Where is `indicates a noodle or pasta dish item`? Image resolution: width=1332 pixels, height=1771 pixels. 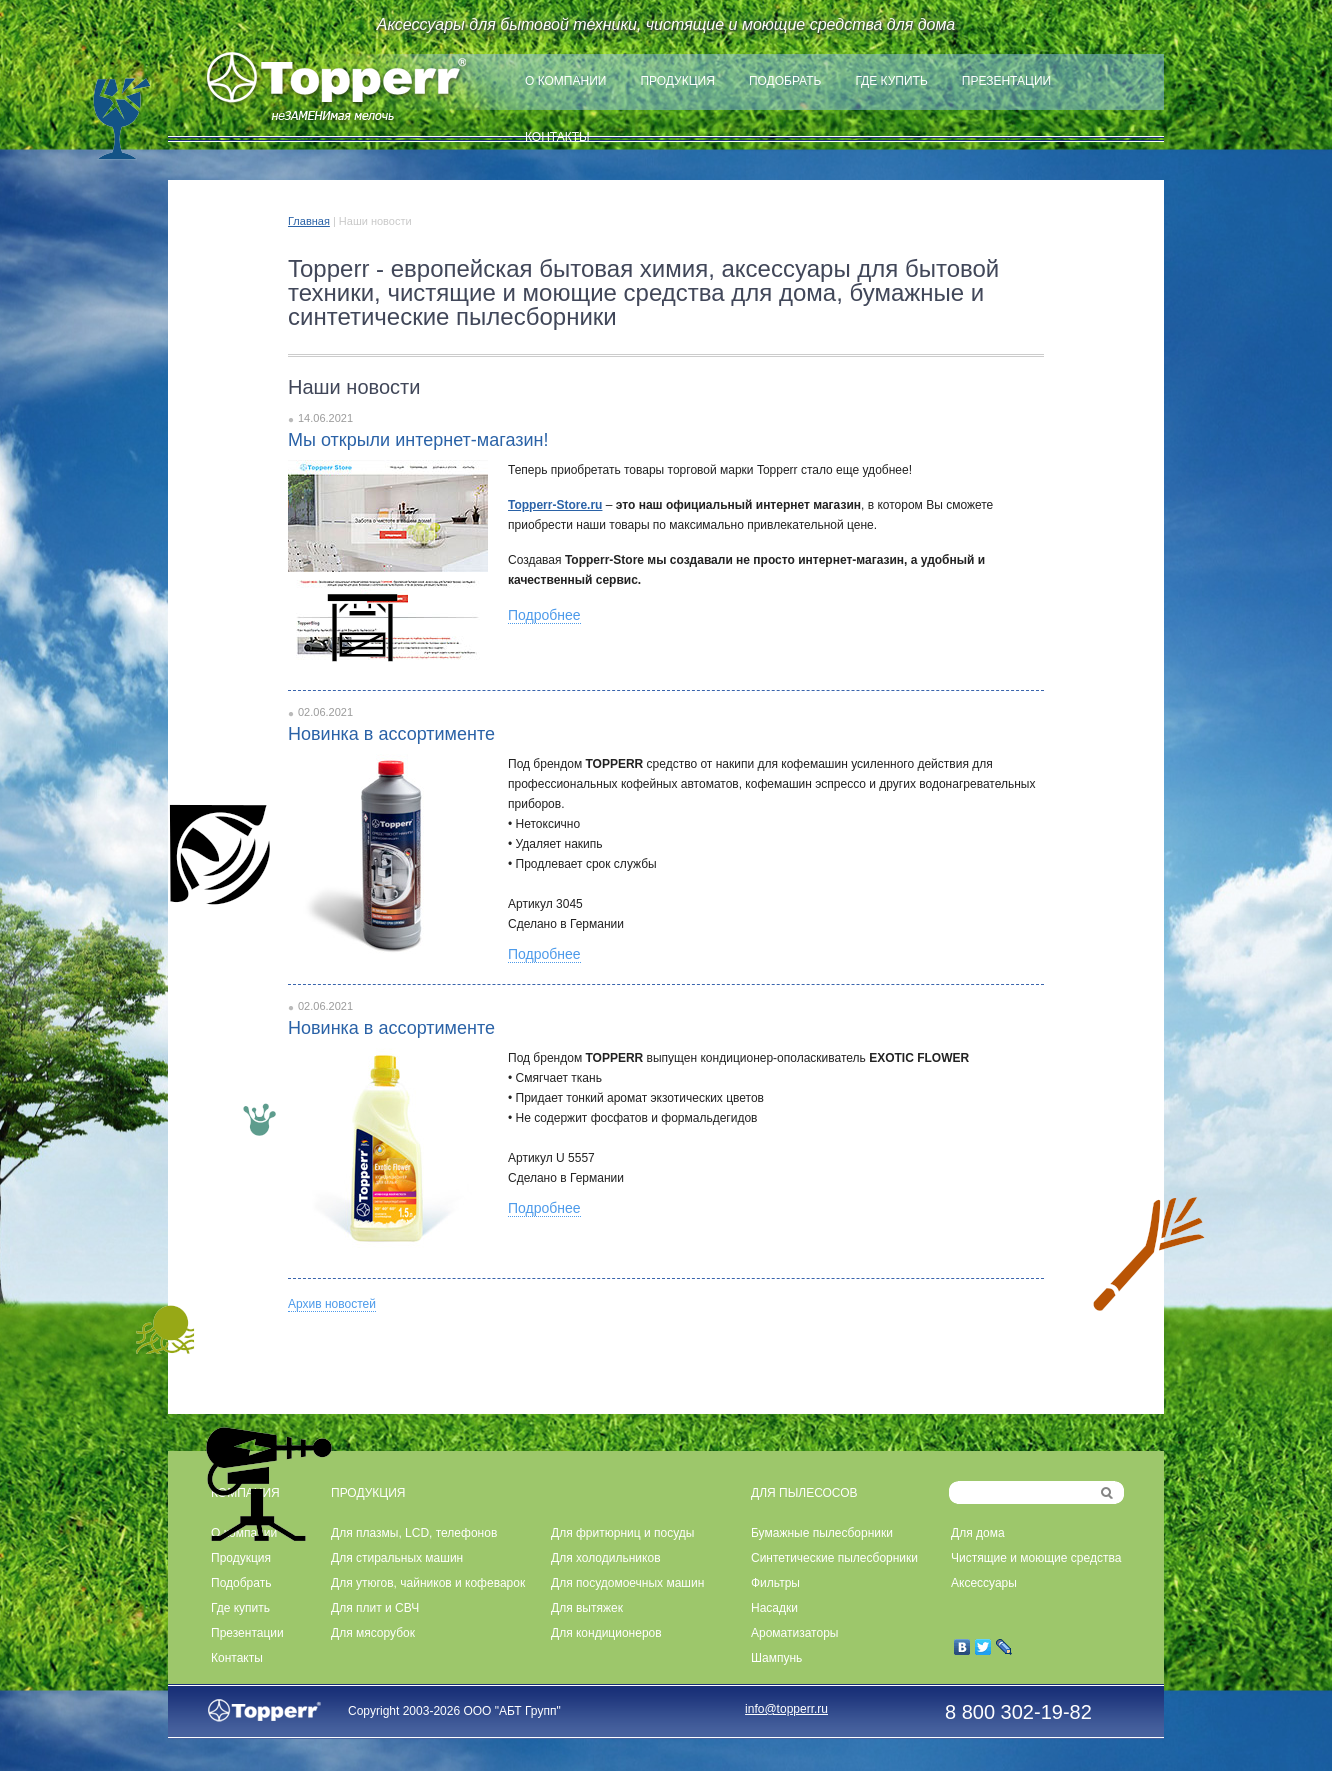
indicates a noodle or pasta dish item is located at coordinates (165, 1325).